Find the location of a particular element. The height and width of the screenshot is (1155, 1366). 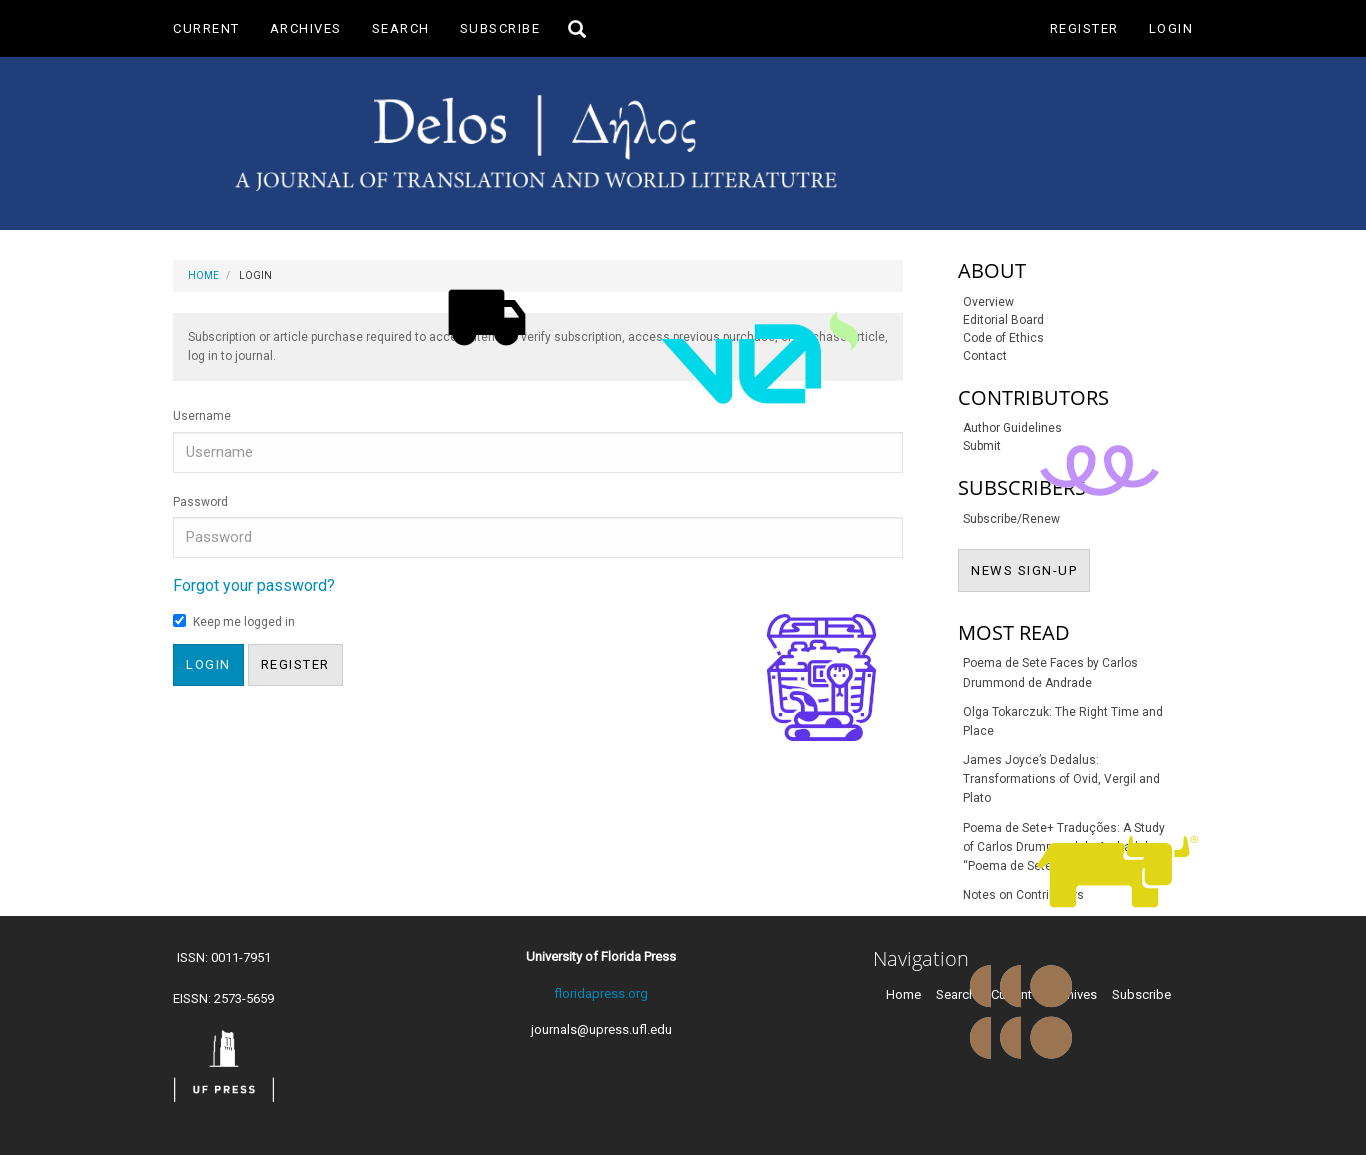

open Rancher container management platform is located at coordinates (1117, 871).